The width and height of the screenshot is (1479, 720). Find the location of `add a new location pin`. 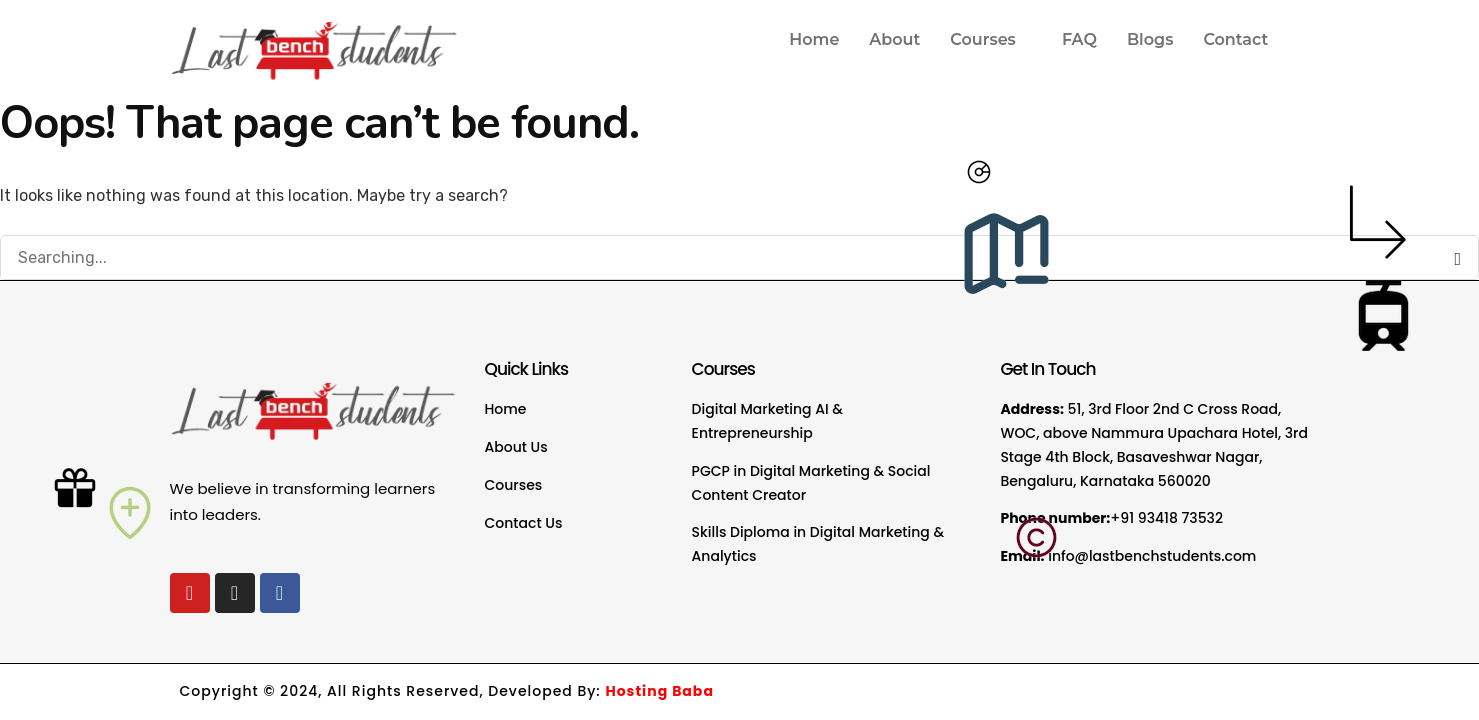

add a new location pin is located at coordinates (130, 513).